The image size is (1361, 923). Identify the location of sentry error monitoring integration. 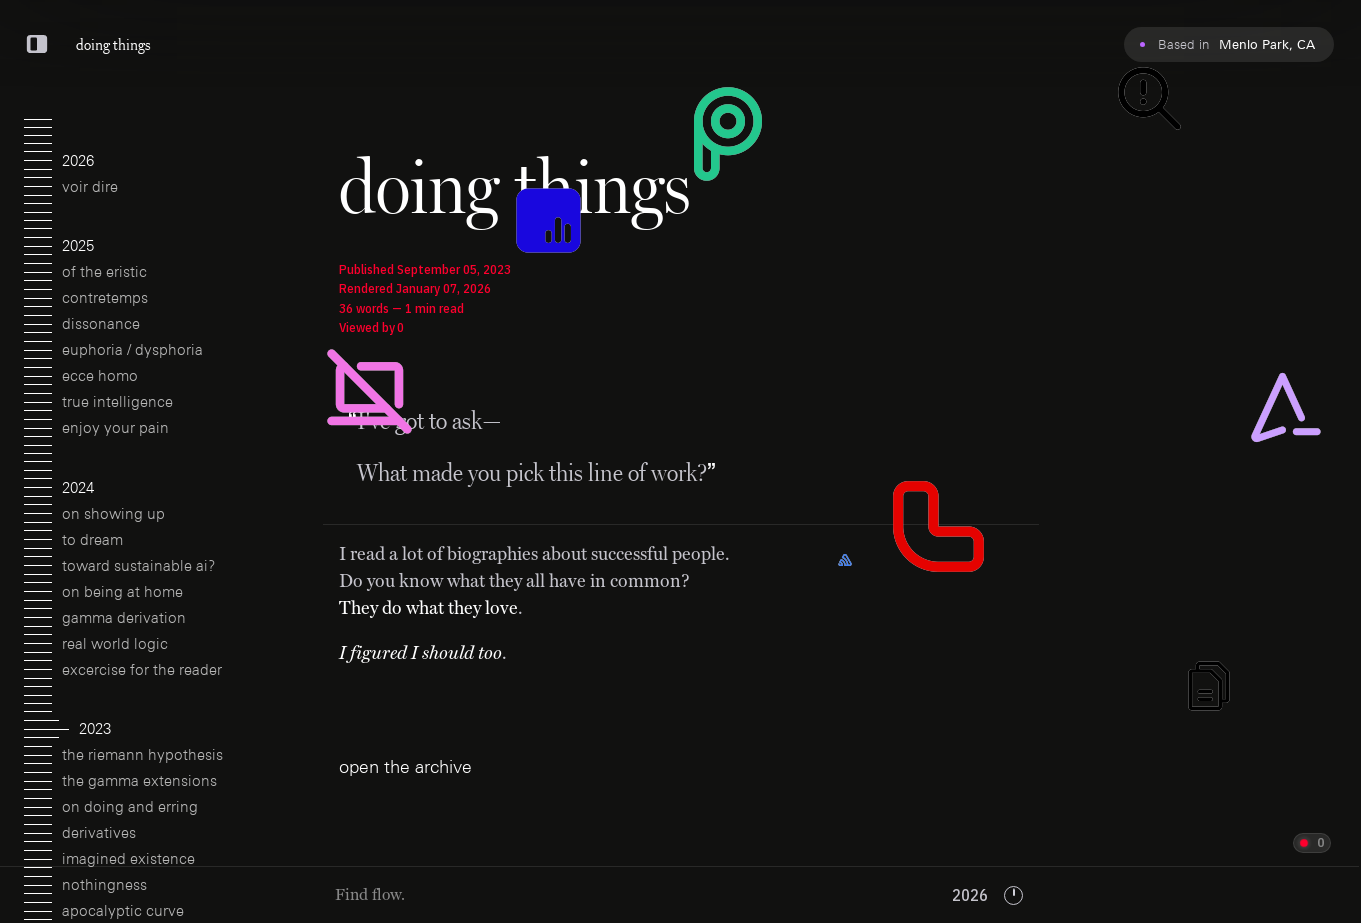
(845, 560).